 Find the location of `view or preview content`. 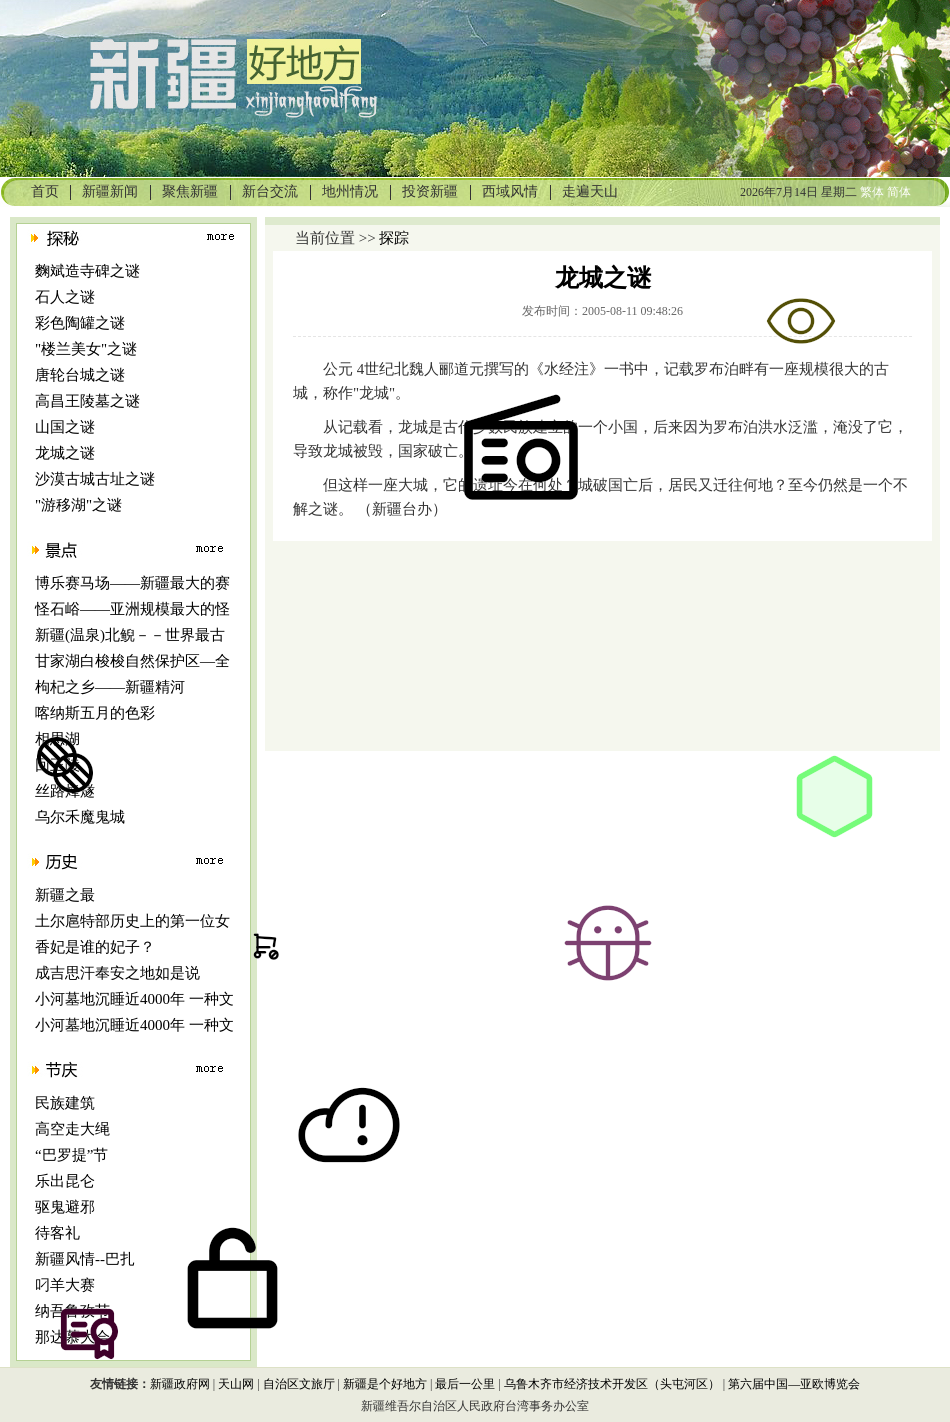

view or preview content is located at coordinates (801, 321).